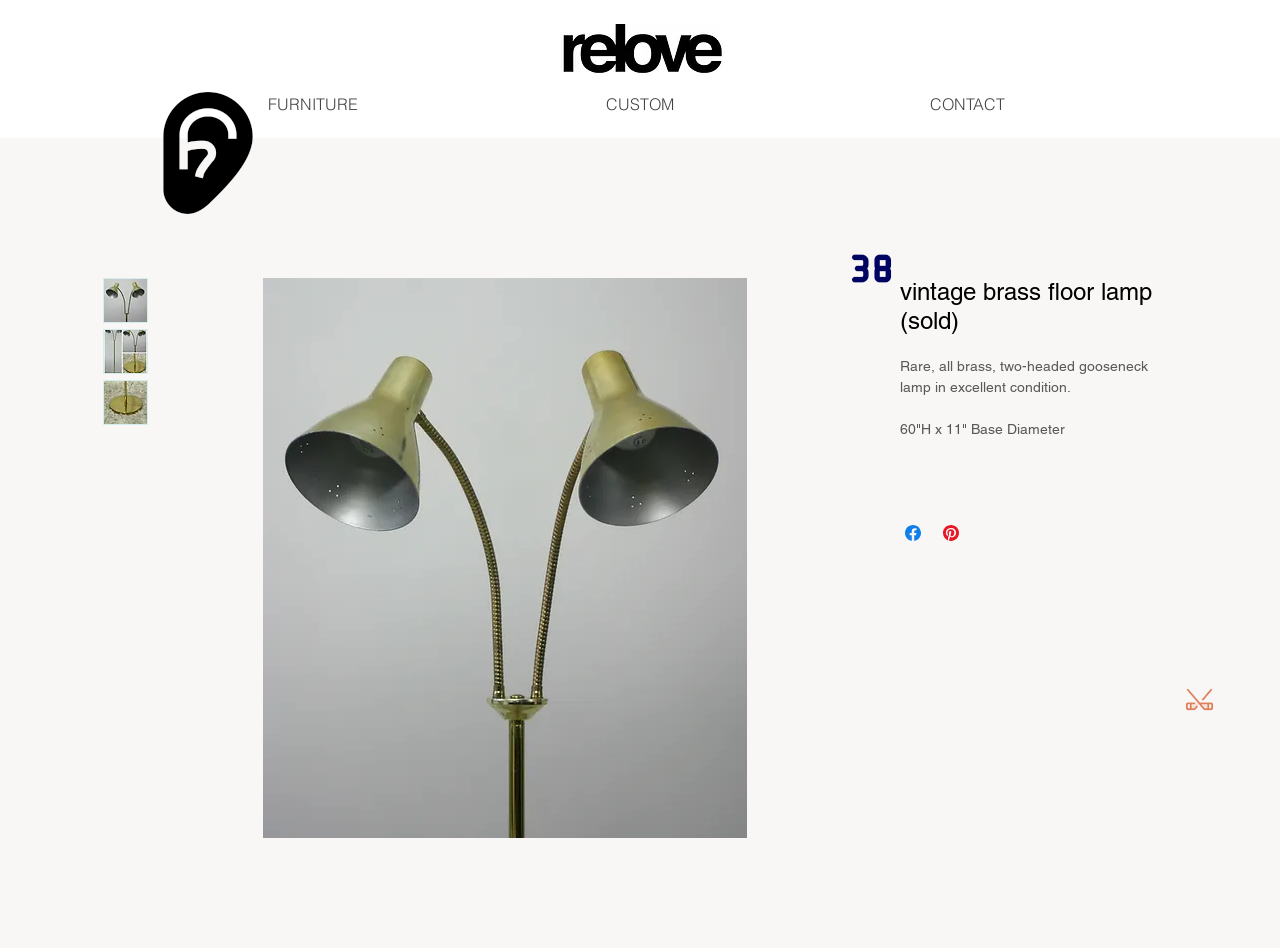 The width and height of the screenshot is (1280, 948). Describe the element at coordinates (1199, 699) in the screenshot. I see `view hockey scores and updates` at that location.